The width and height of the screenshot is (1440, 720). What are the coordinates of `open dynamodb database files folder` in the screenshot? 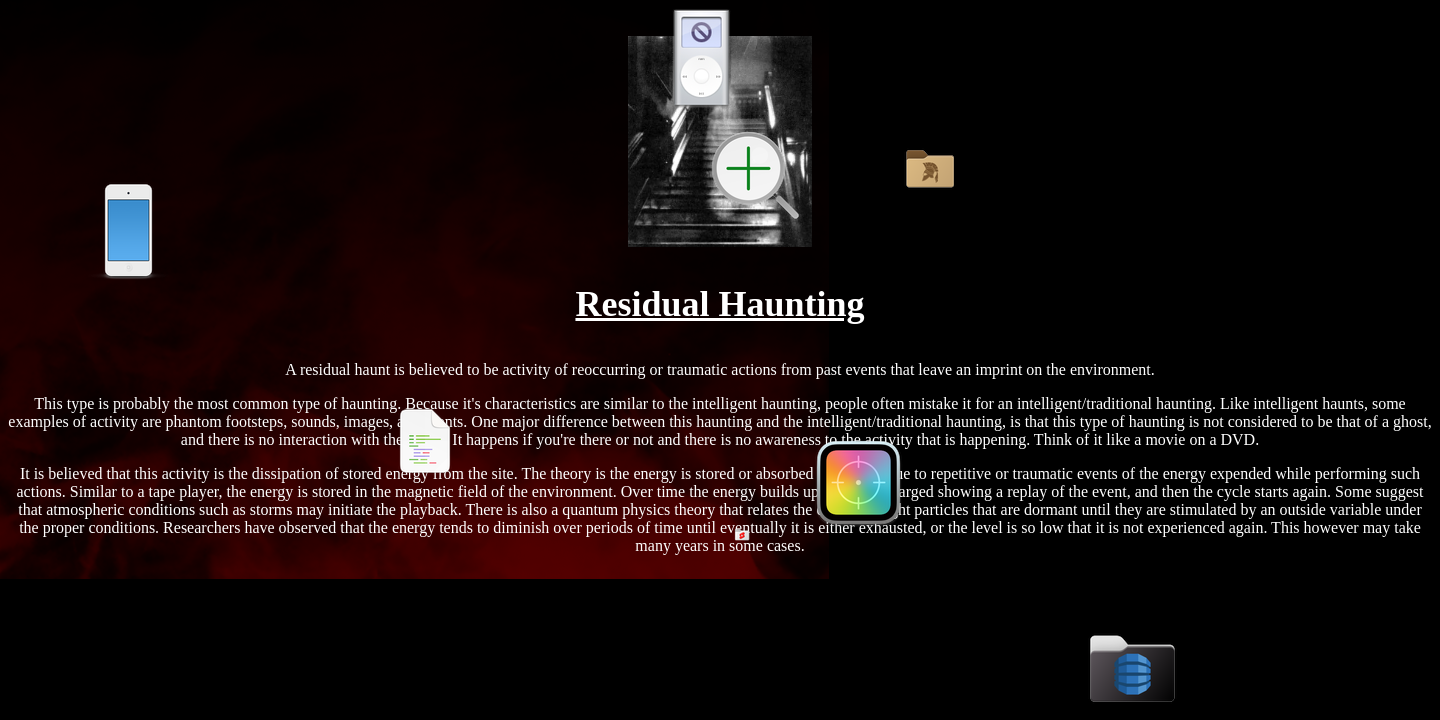 It's located at (1132, 671).